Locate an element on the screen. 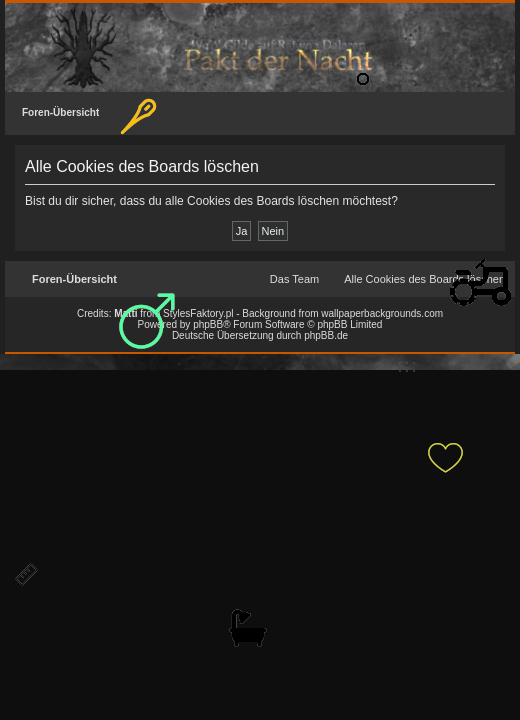 Image resolution: width=520 pixels, height=720 pixels. add to favorites is located at coordinates (445, 456).